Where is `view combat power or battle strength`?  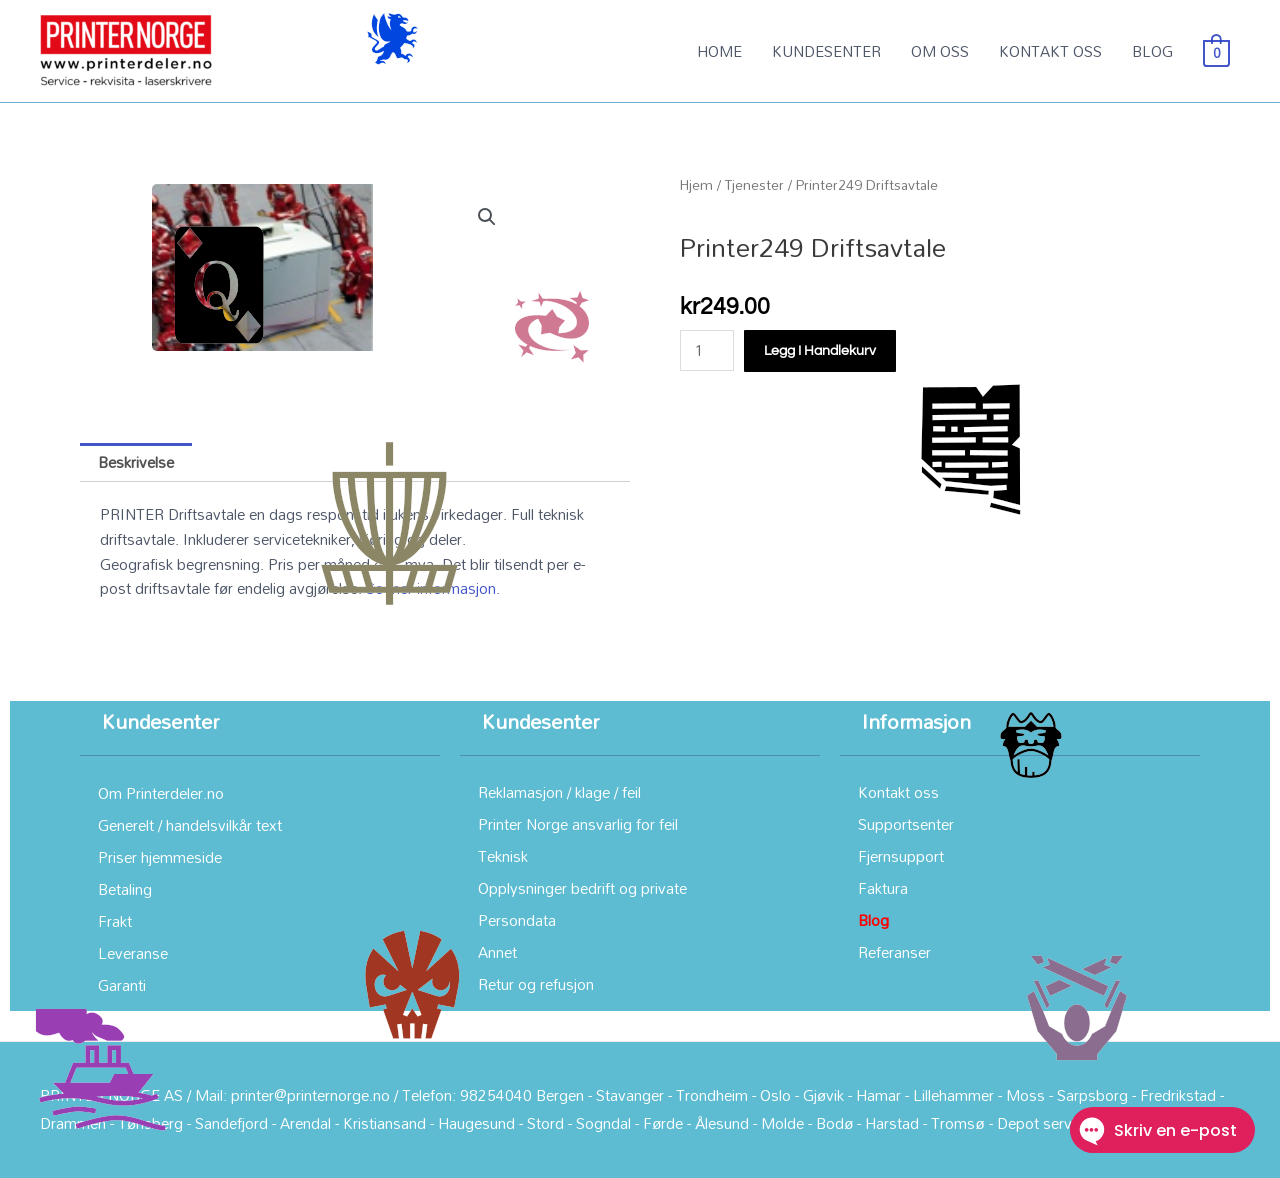 view combat power or battle strength is located at coordinates (1077, 1006).